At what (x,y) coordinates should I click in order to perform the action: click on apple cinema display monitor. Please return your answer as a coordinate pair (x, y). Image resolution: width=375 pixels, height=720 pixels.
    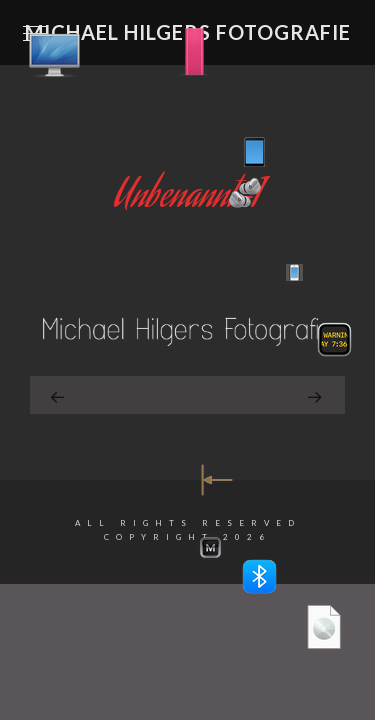
    Looking at the image, I should click on (54, 53).